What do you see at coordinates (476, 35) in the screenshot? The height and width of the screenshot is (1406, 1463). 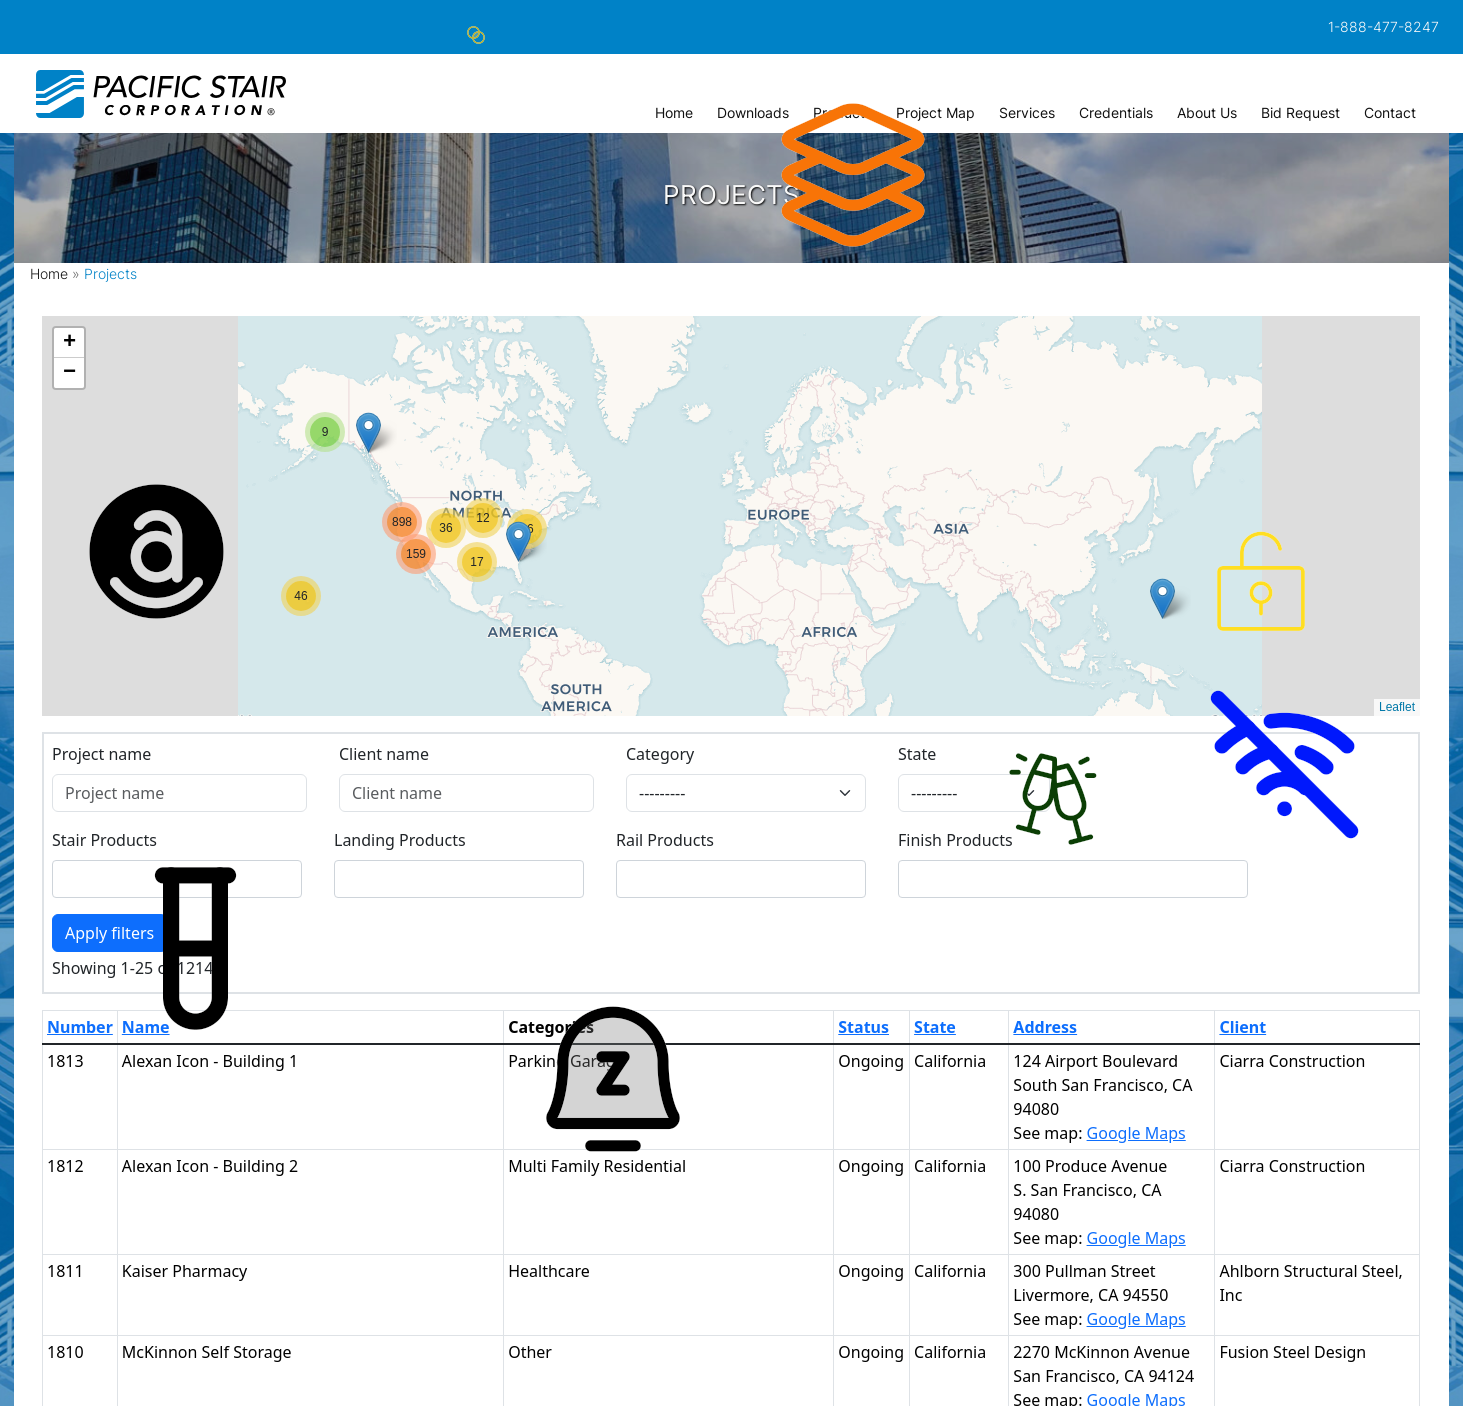 I see `intersect or merge two shapes` at bounding box center [476, 35].